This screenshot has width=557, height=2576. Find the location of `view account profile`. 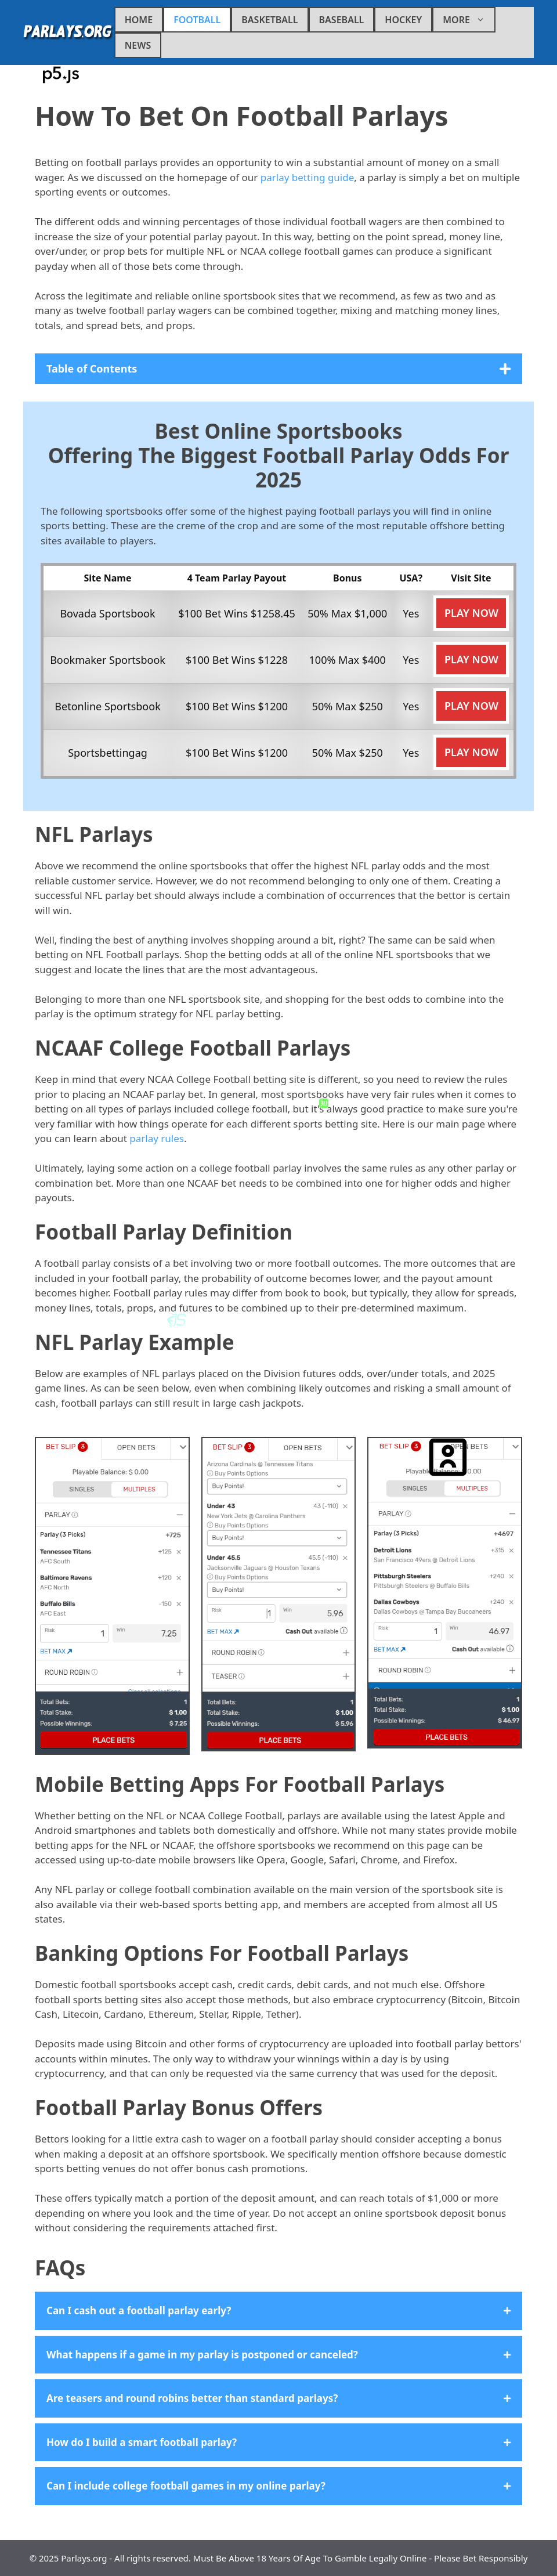

view account profile is located at coordinates (448, 1457).